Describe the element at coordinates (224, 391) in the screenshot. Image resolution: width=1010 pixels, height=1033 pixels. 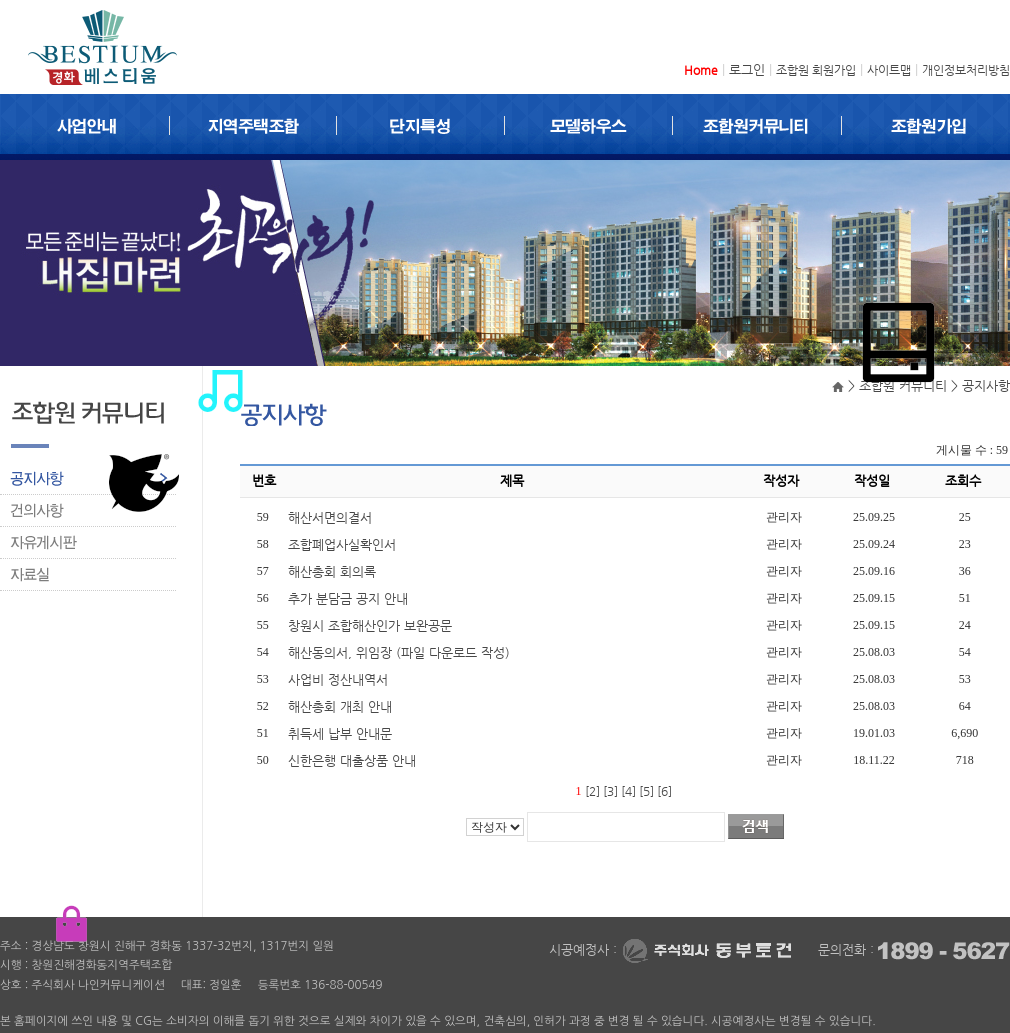
I see `access music library or player` at that location.